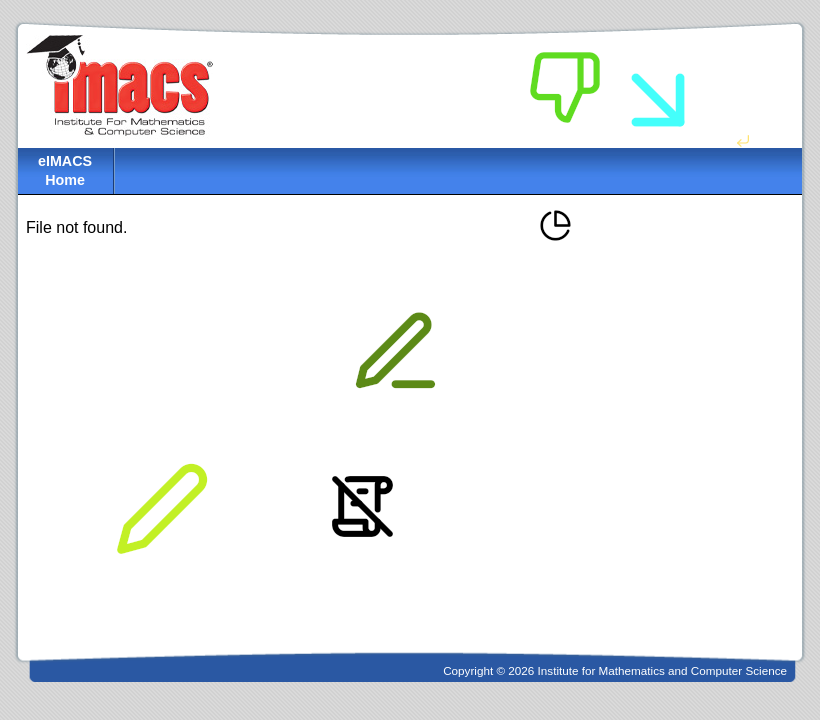 This screenshot has width=820, height=720. Describe the element at coordinates (555, 225) in the screenshot. I see `view analytics or statistics` at that location.